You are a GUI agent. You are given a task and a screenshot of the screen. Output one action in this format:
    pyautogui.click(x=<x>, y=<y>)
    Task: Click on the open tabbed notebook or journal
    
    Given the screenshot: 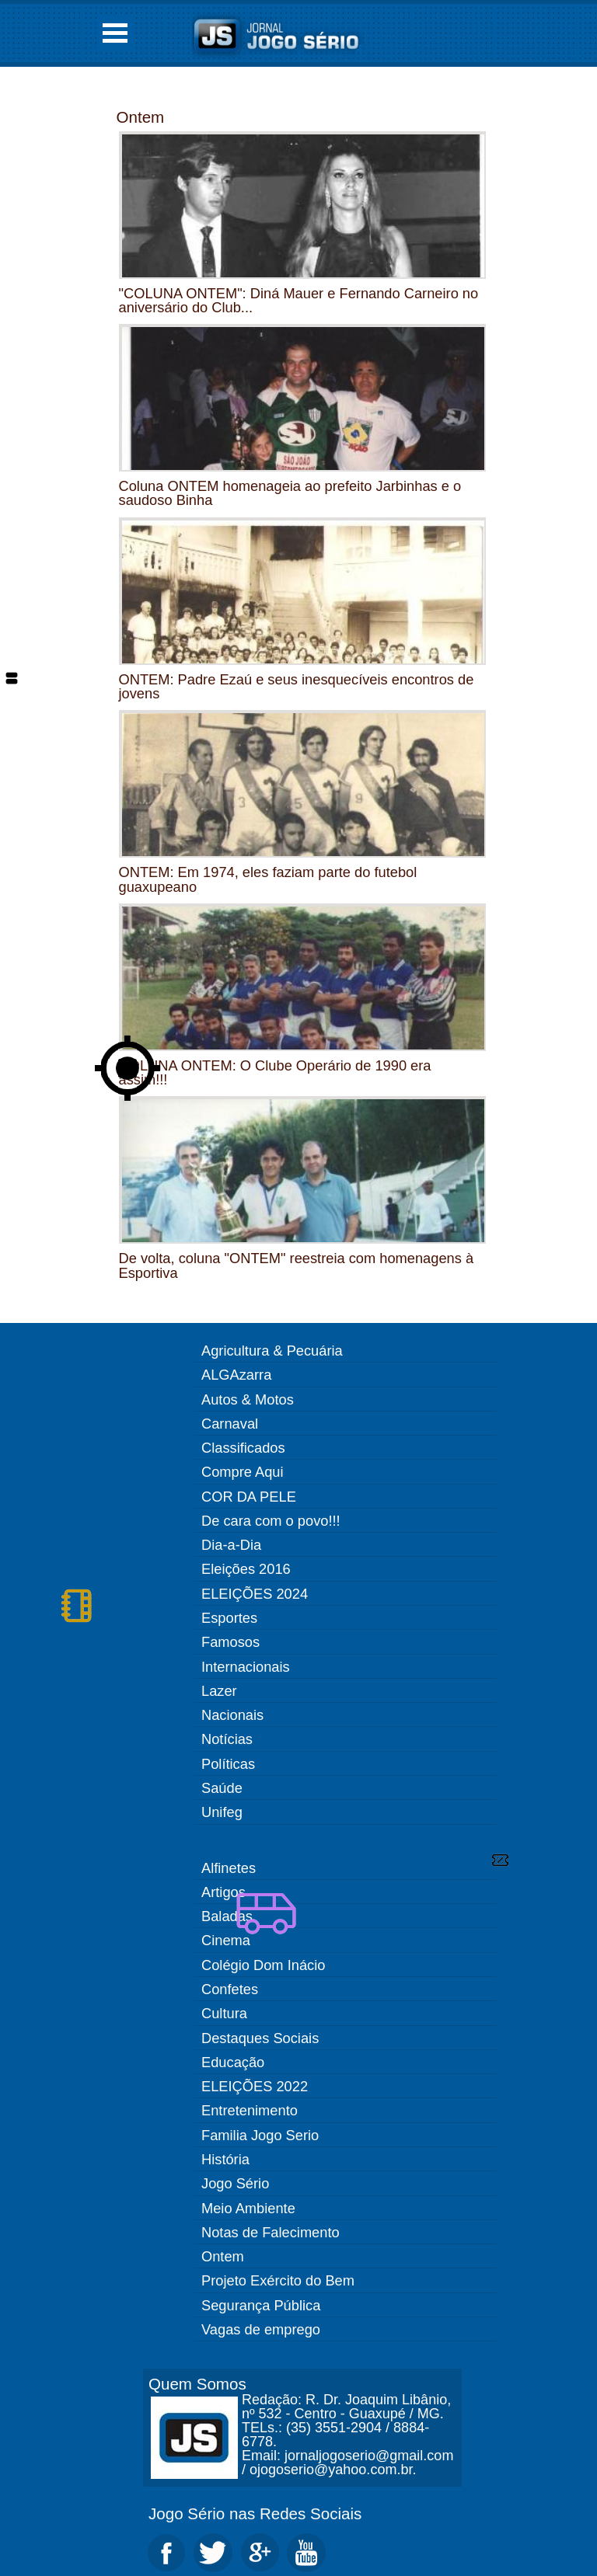 What is the action you would take?
    pyautogui.click(x=78, y=1606)
    